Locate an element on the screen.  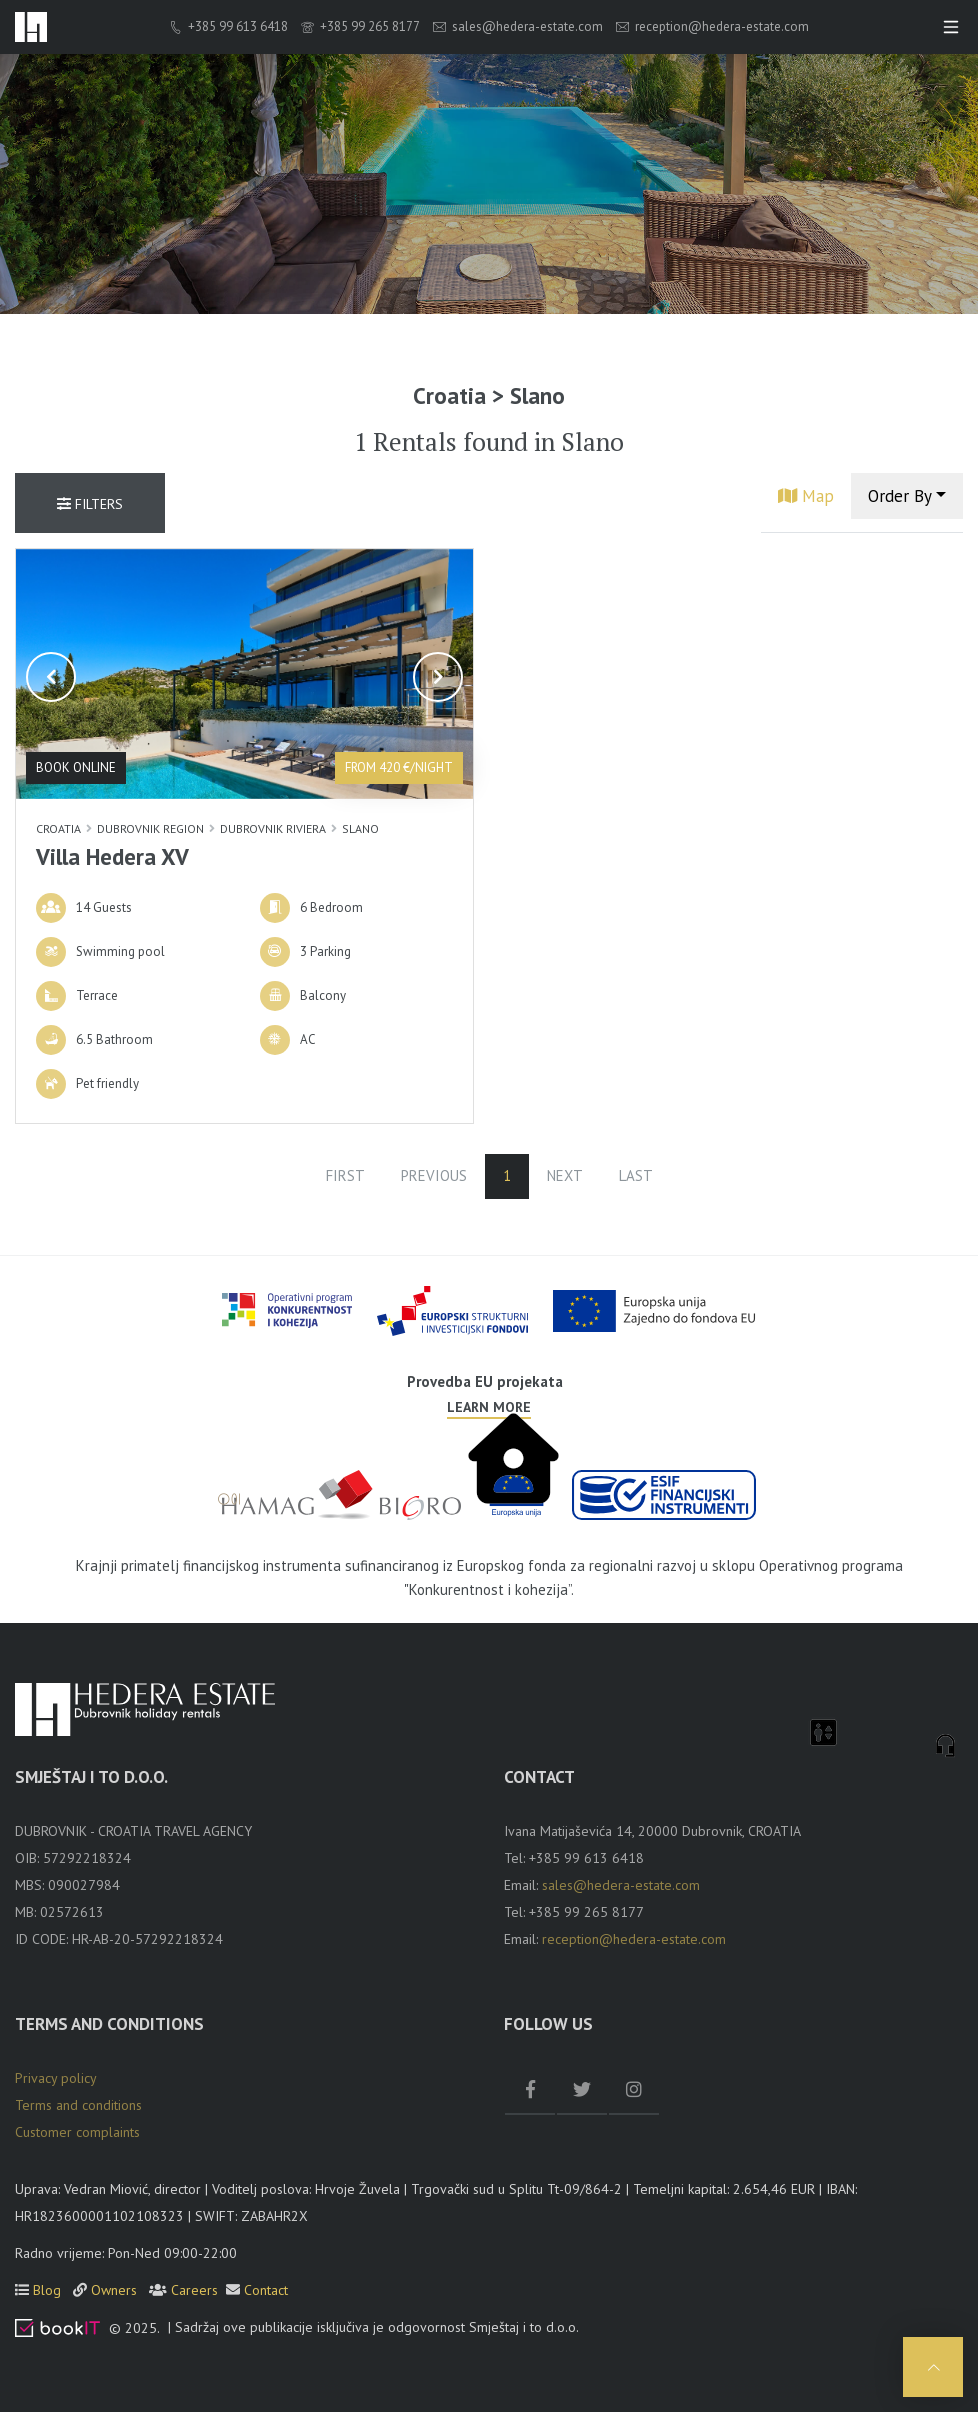
open article on Medium is located at coordinates (229, 1499).